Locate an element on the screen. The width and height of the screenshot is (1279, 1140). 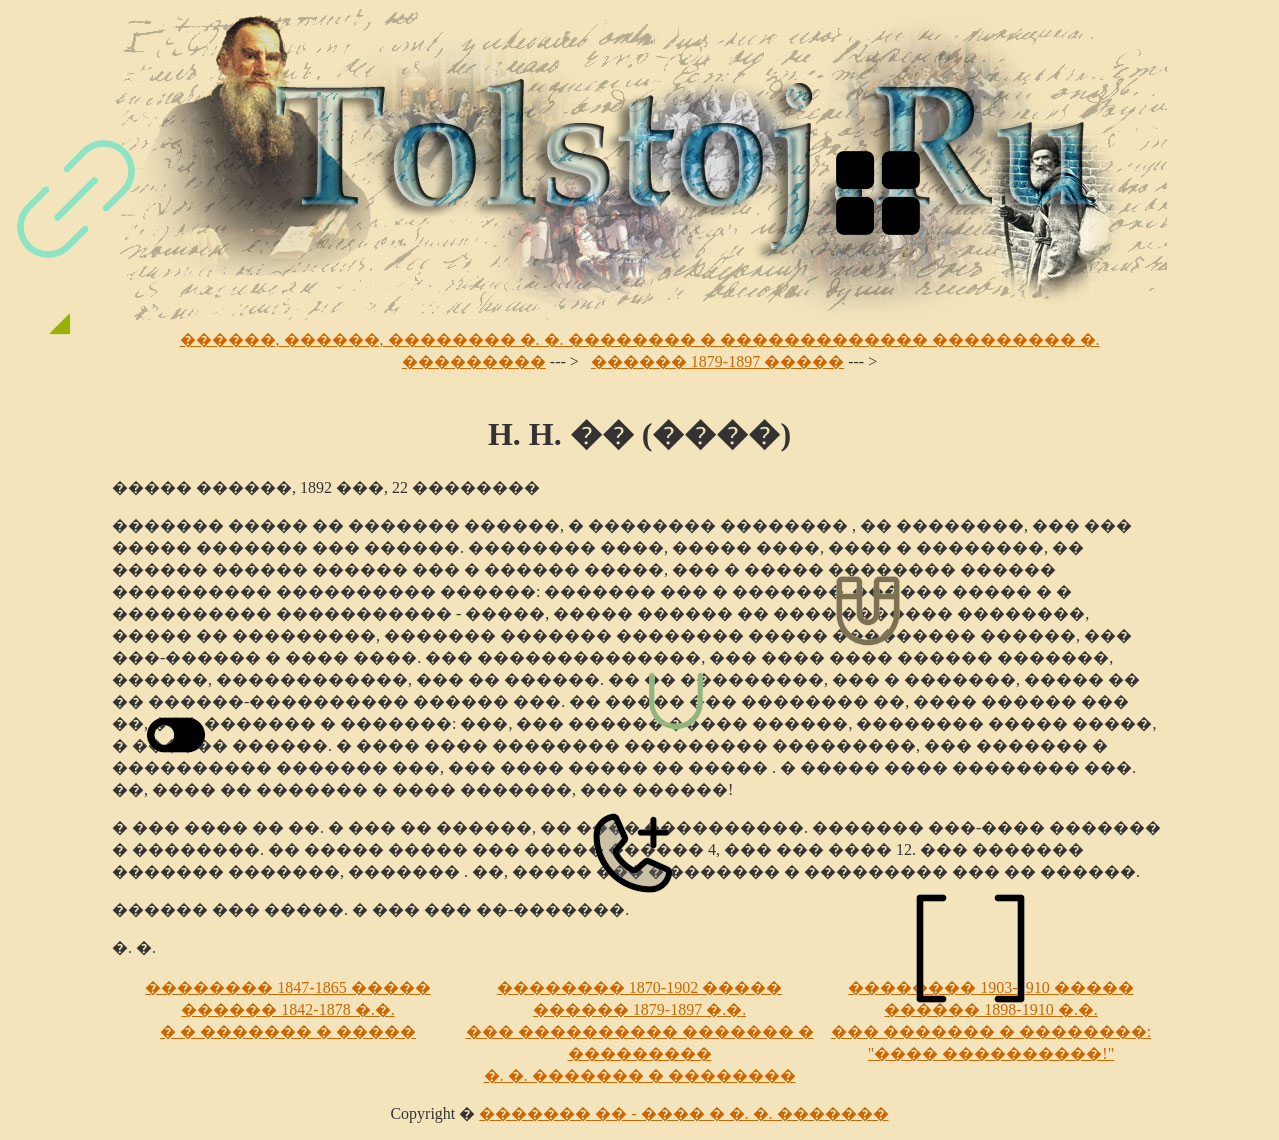
combine or merge selected elements is located at coordinates (676, 697).